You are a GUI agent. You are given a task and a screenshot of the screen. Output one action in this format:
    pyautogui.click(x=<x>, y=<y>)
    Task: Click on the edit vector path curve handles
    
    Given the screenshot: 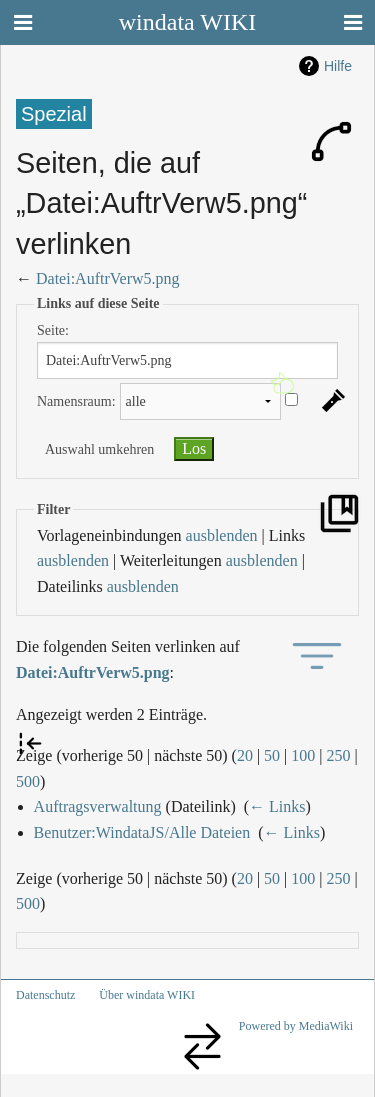 What is the action you would take?
    pyautogui.click(x=331, y=141)
    